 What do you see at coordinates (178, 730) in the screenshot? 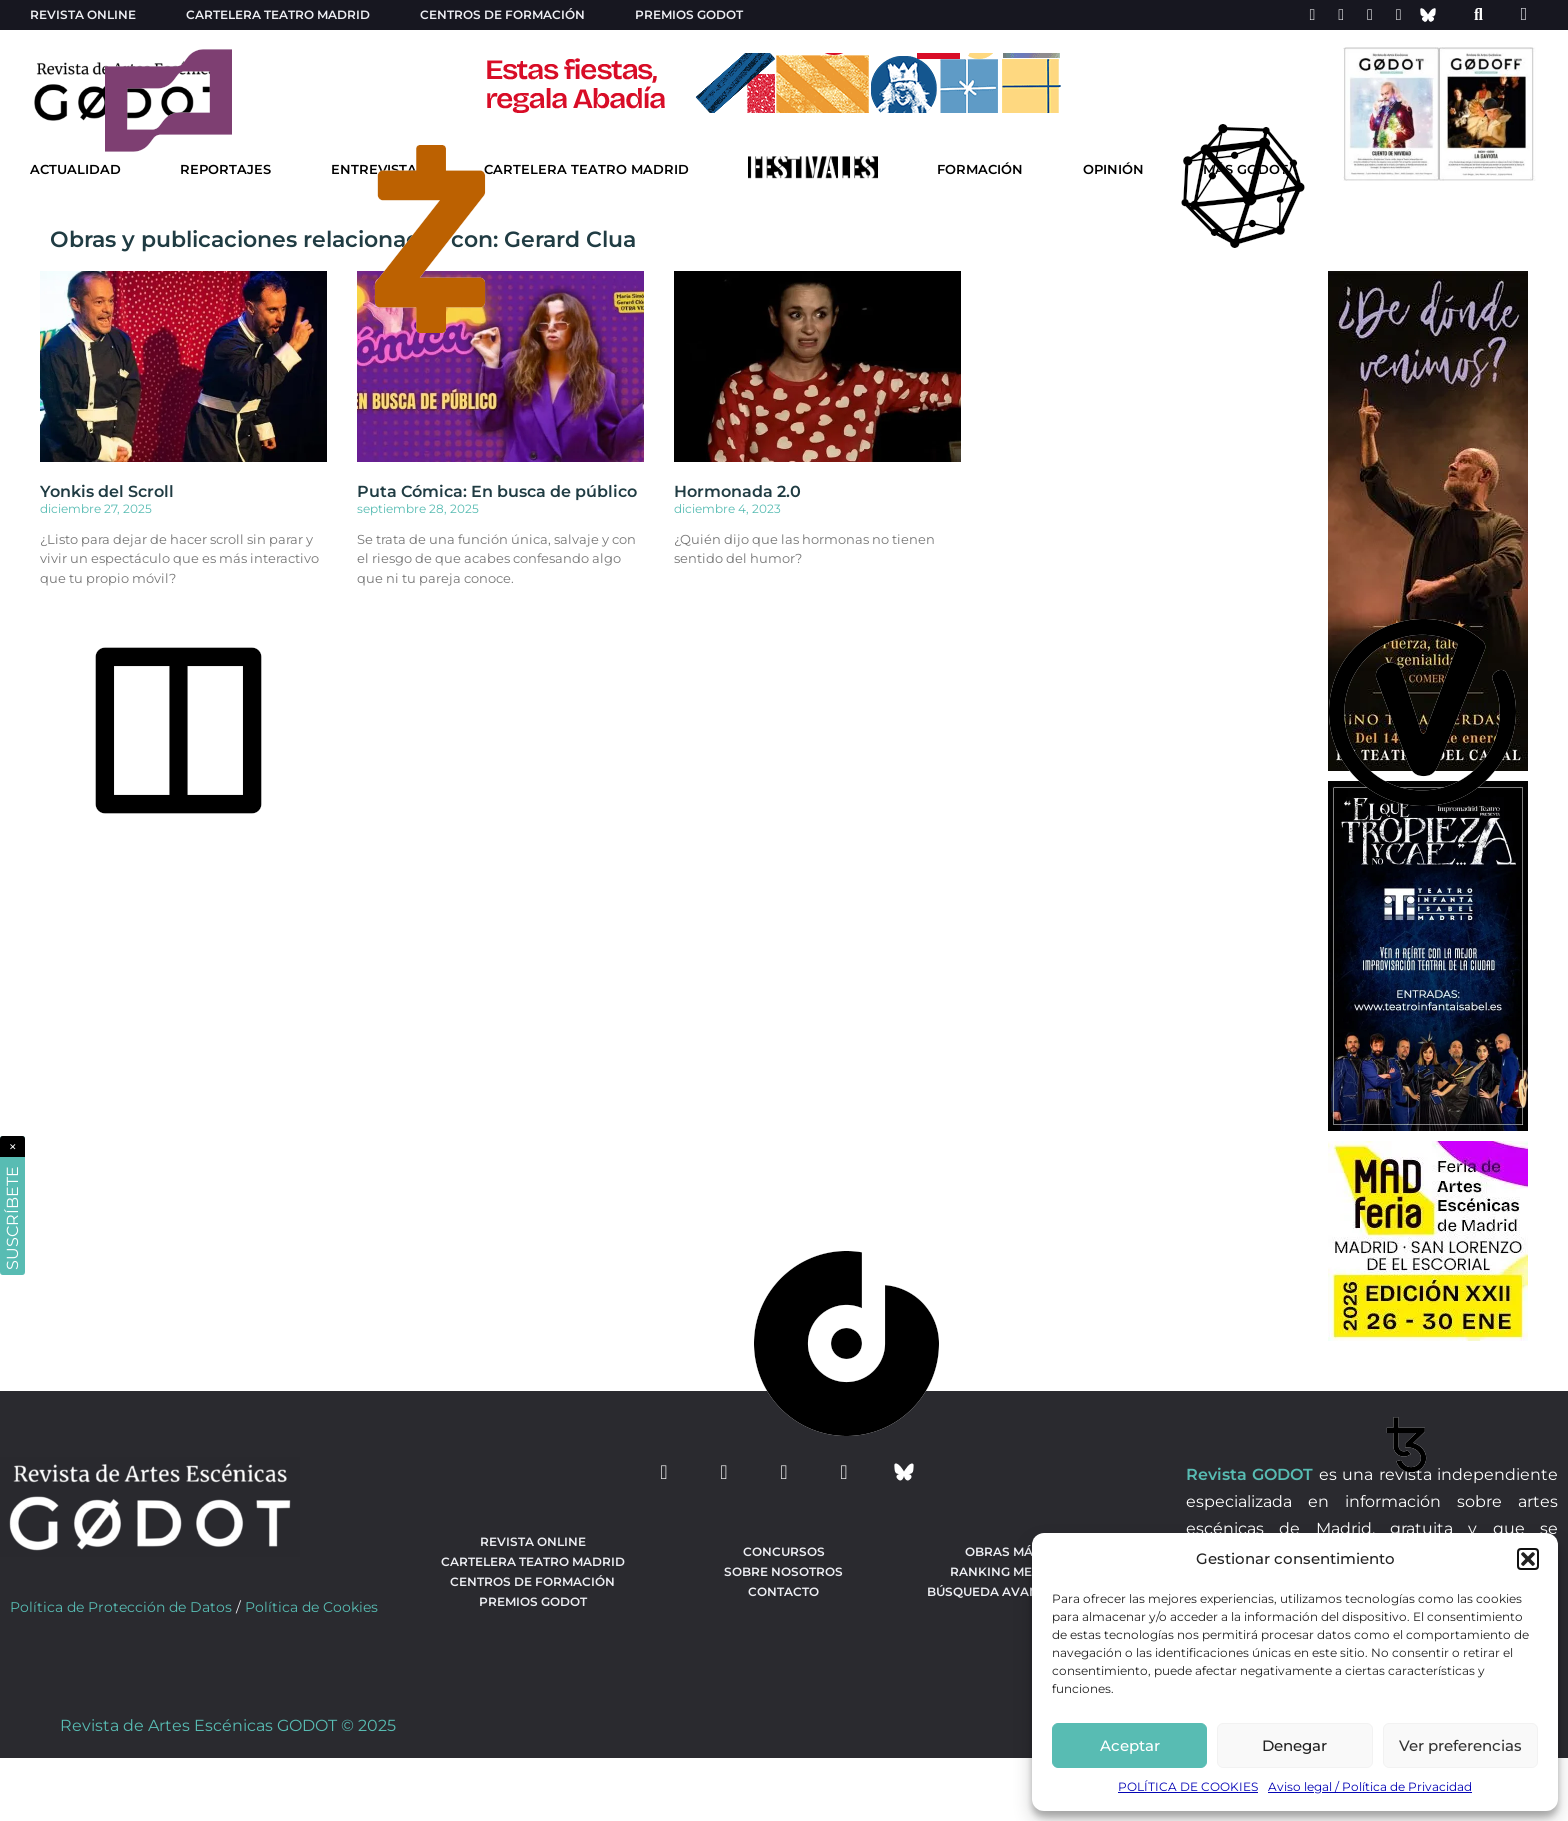
I see `switch to two-column layout view` at bounding box center [178, 730].